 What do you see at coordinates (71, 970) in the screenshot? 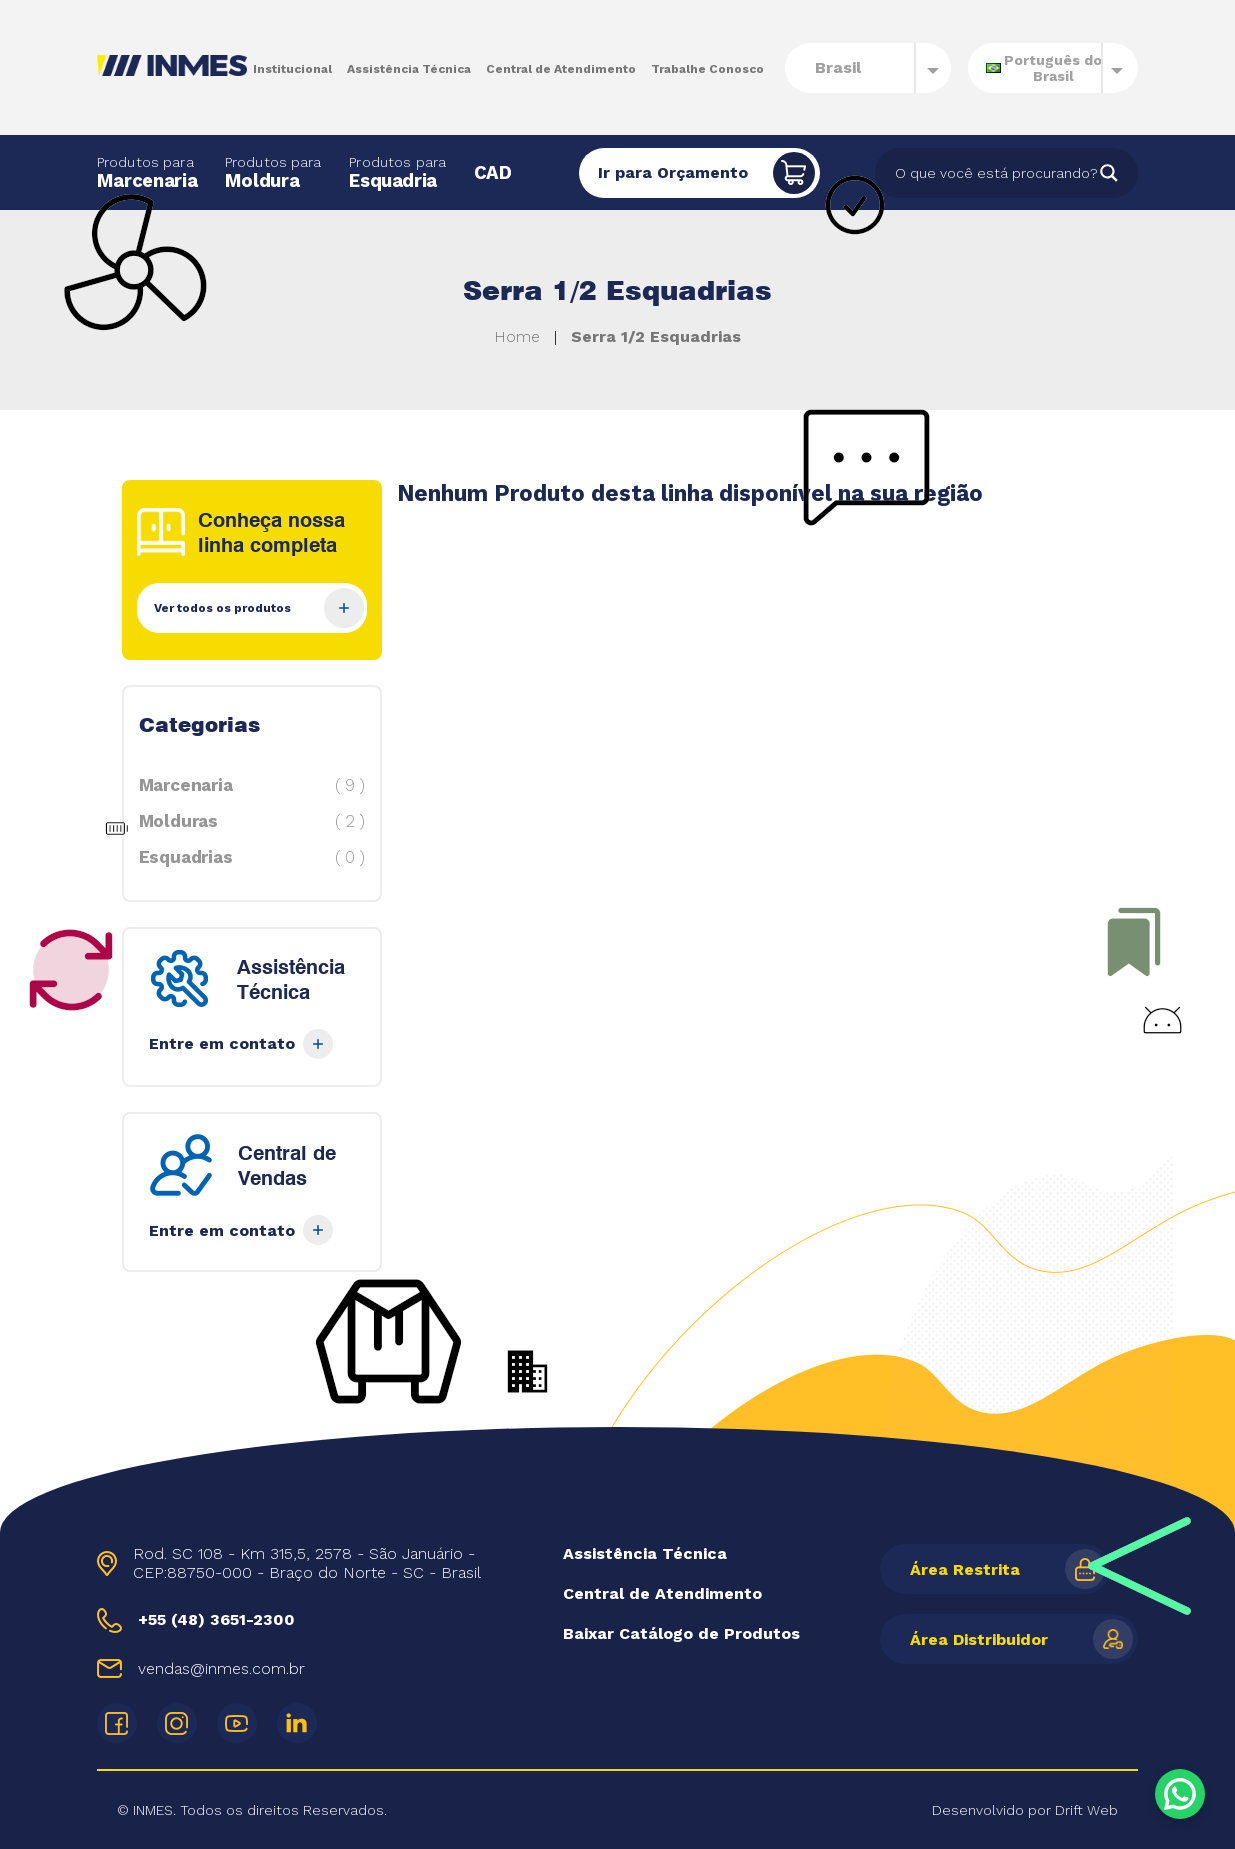
I see `refresh or reload content` at bounding box center [71, 970].